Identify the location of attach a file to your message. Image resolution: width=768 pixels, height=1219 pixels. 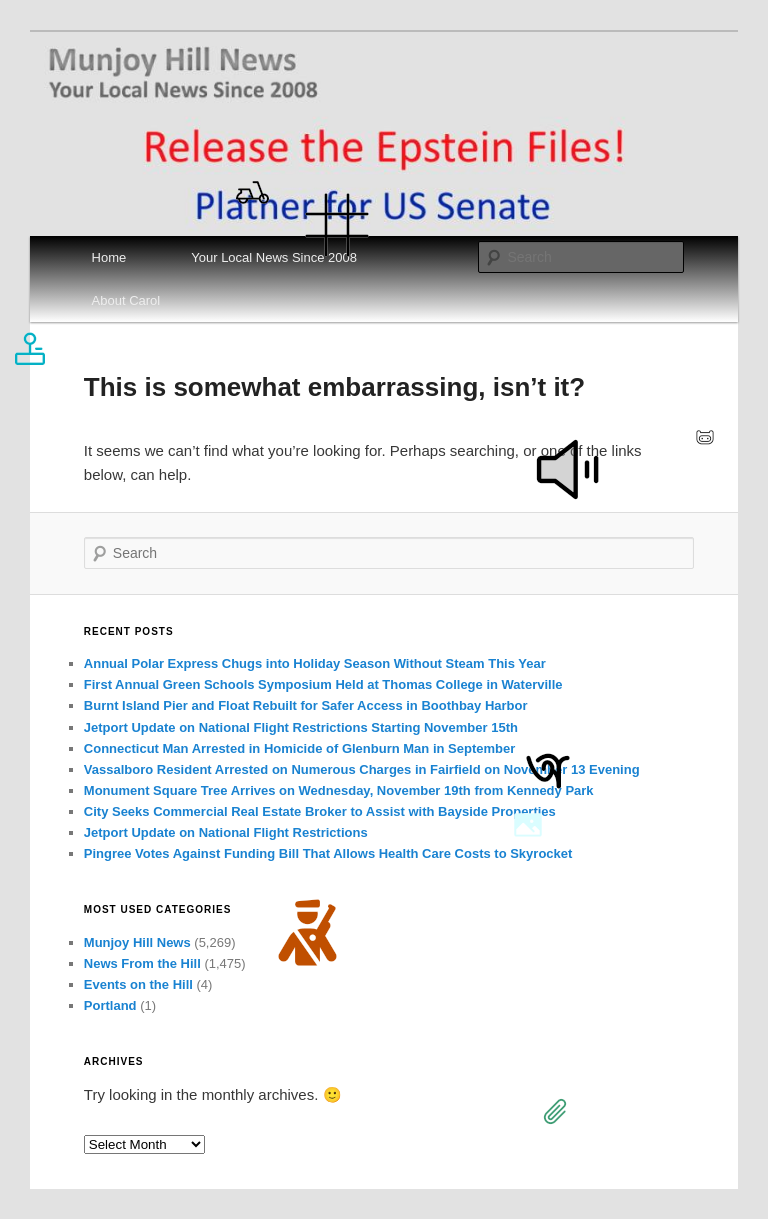
(555, 1111).